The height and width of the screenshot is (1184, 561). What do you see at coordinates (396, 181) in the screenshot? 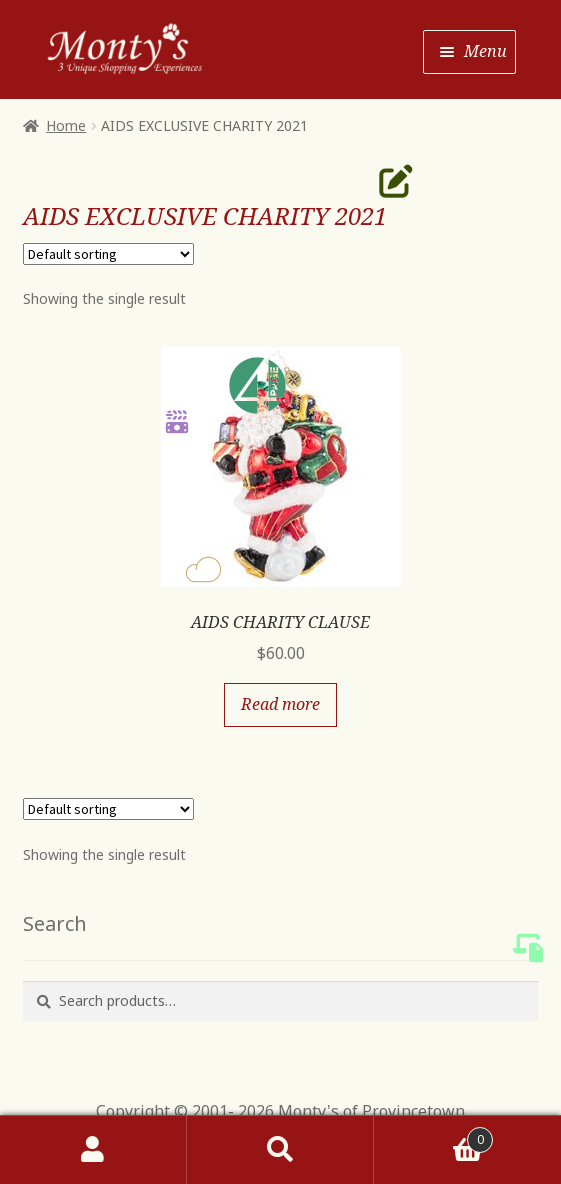
I see `edit or modify content` at bounding box center [396, 181].